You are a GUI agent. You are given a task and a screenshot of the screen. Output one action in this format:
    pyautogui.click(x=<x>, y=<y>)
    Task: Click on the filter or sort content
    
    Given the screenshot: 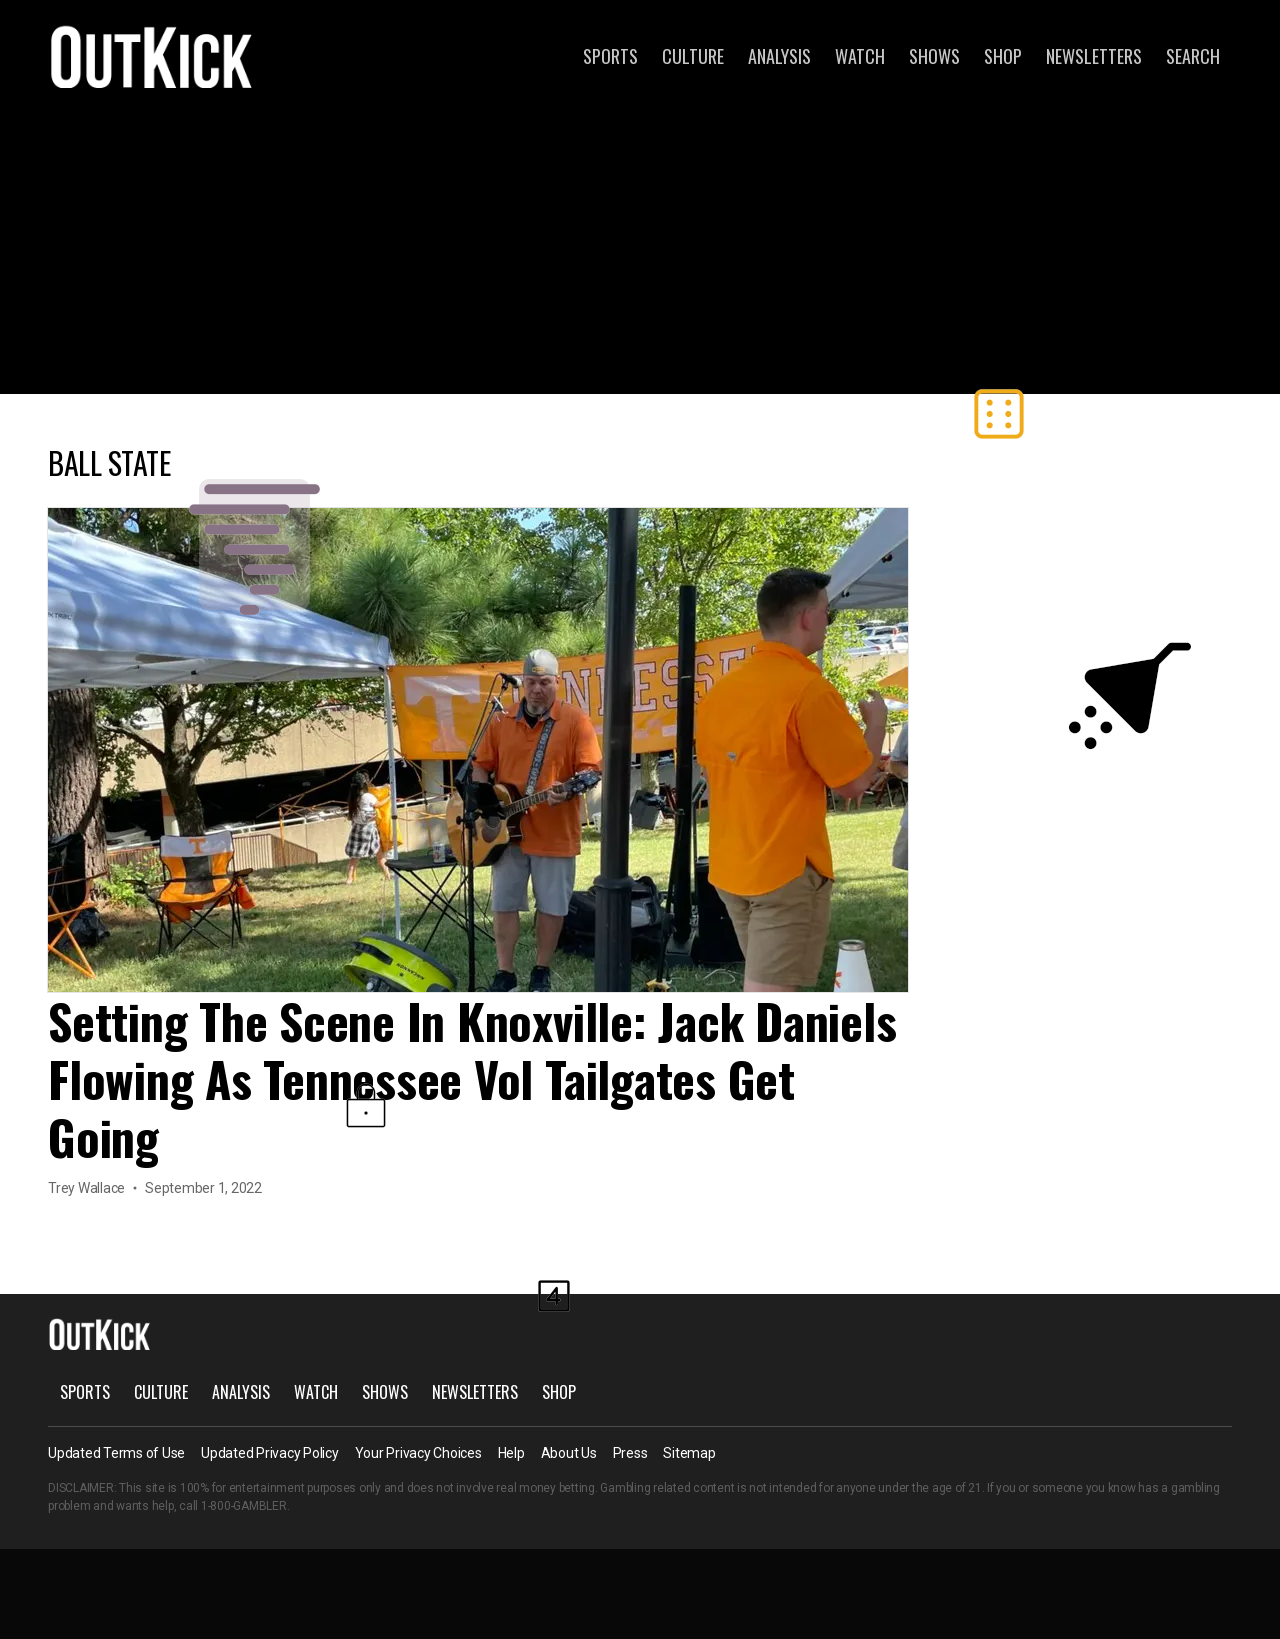 What is the action you would take?
    pyautogui.click(x=1128, y=690)
    